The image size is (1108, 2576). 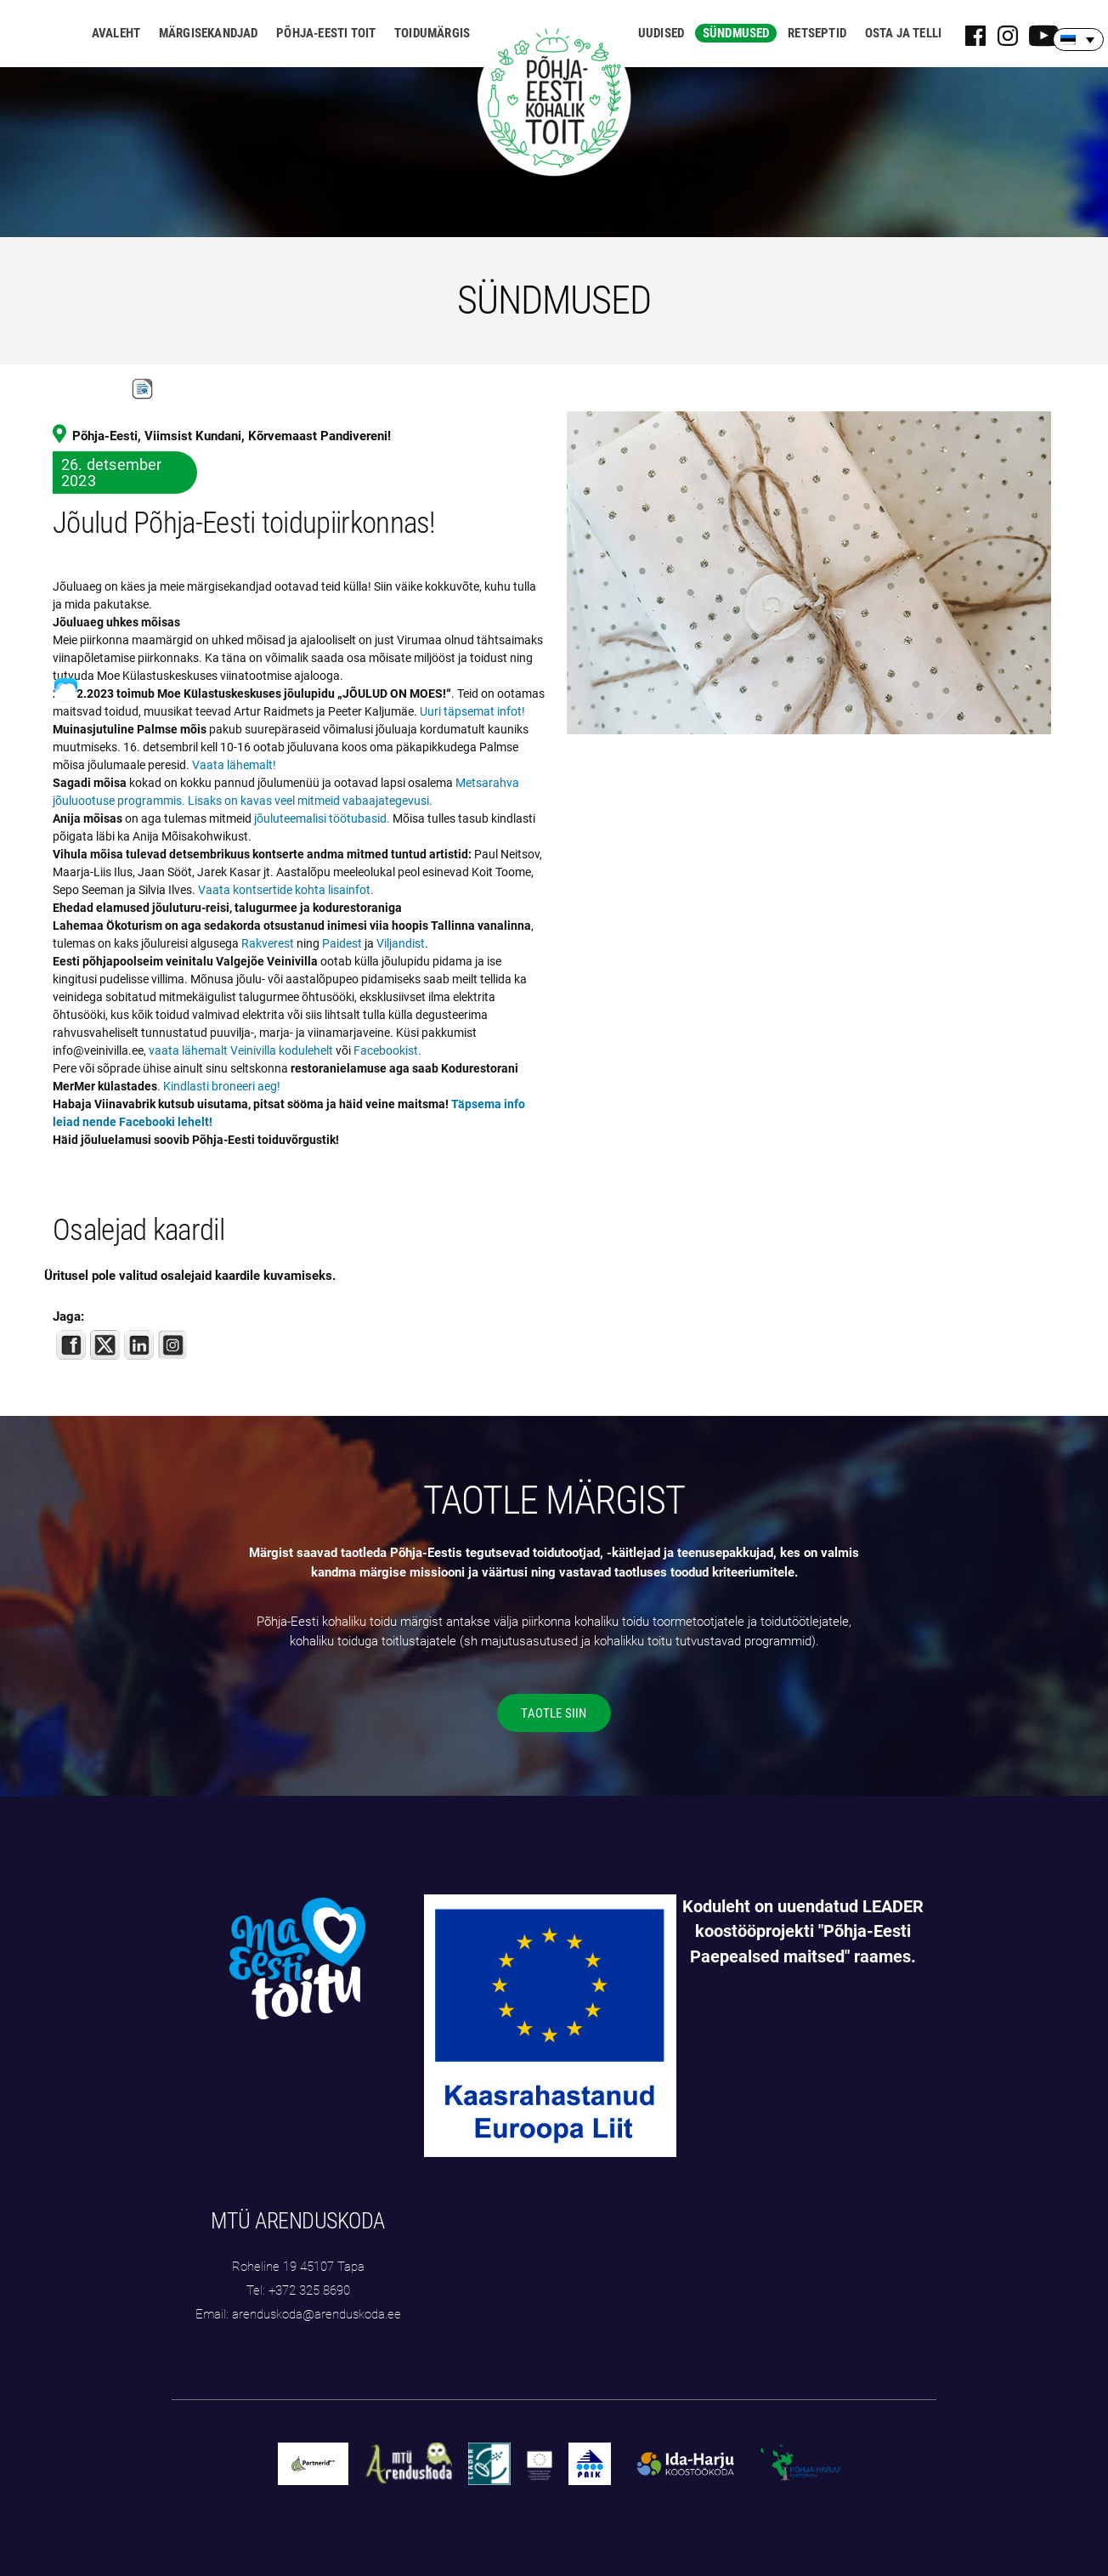 What do you see at coordinates (65, 689) in the screenshot?
I see `access iCloud account settings` at bounding box center [65, 689].